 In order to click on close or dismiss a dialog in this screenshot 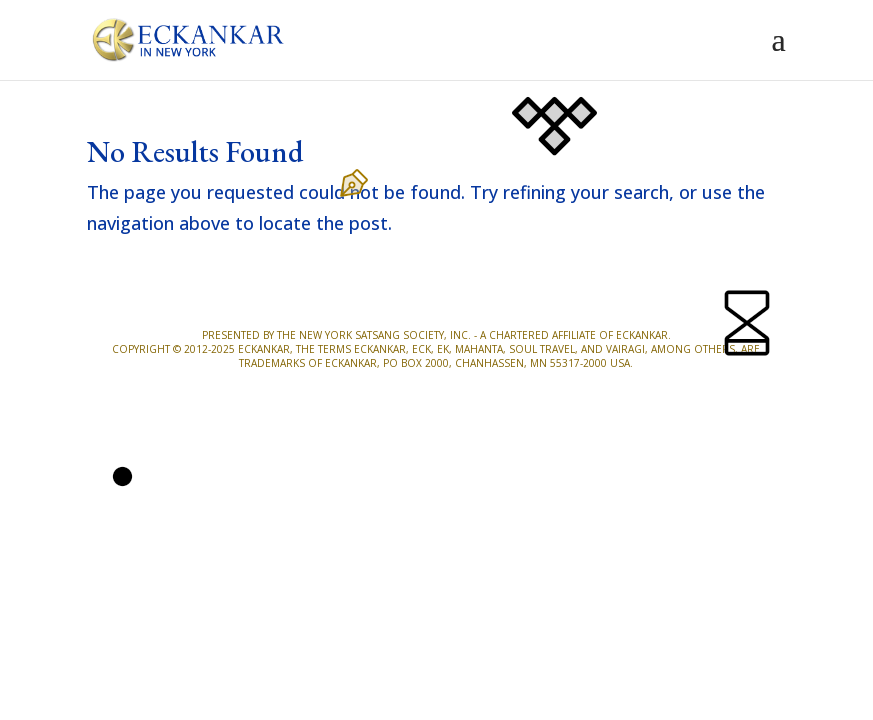, I will do `click(122, 476)`.